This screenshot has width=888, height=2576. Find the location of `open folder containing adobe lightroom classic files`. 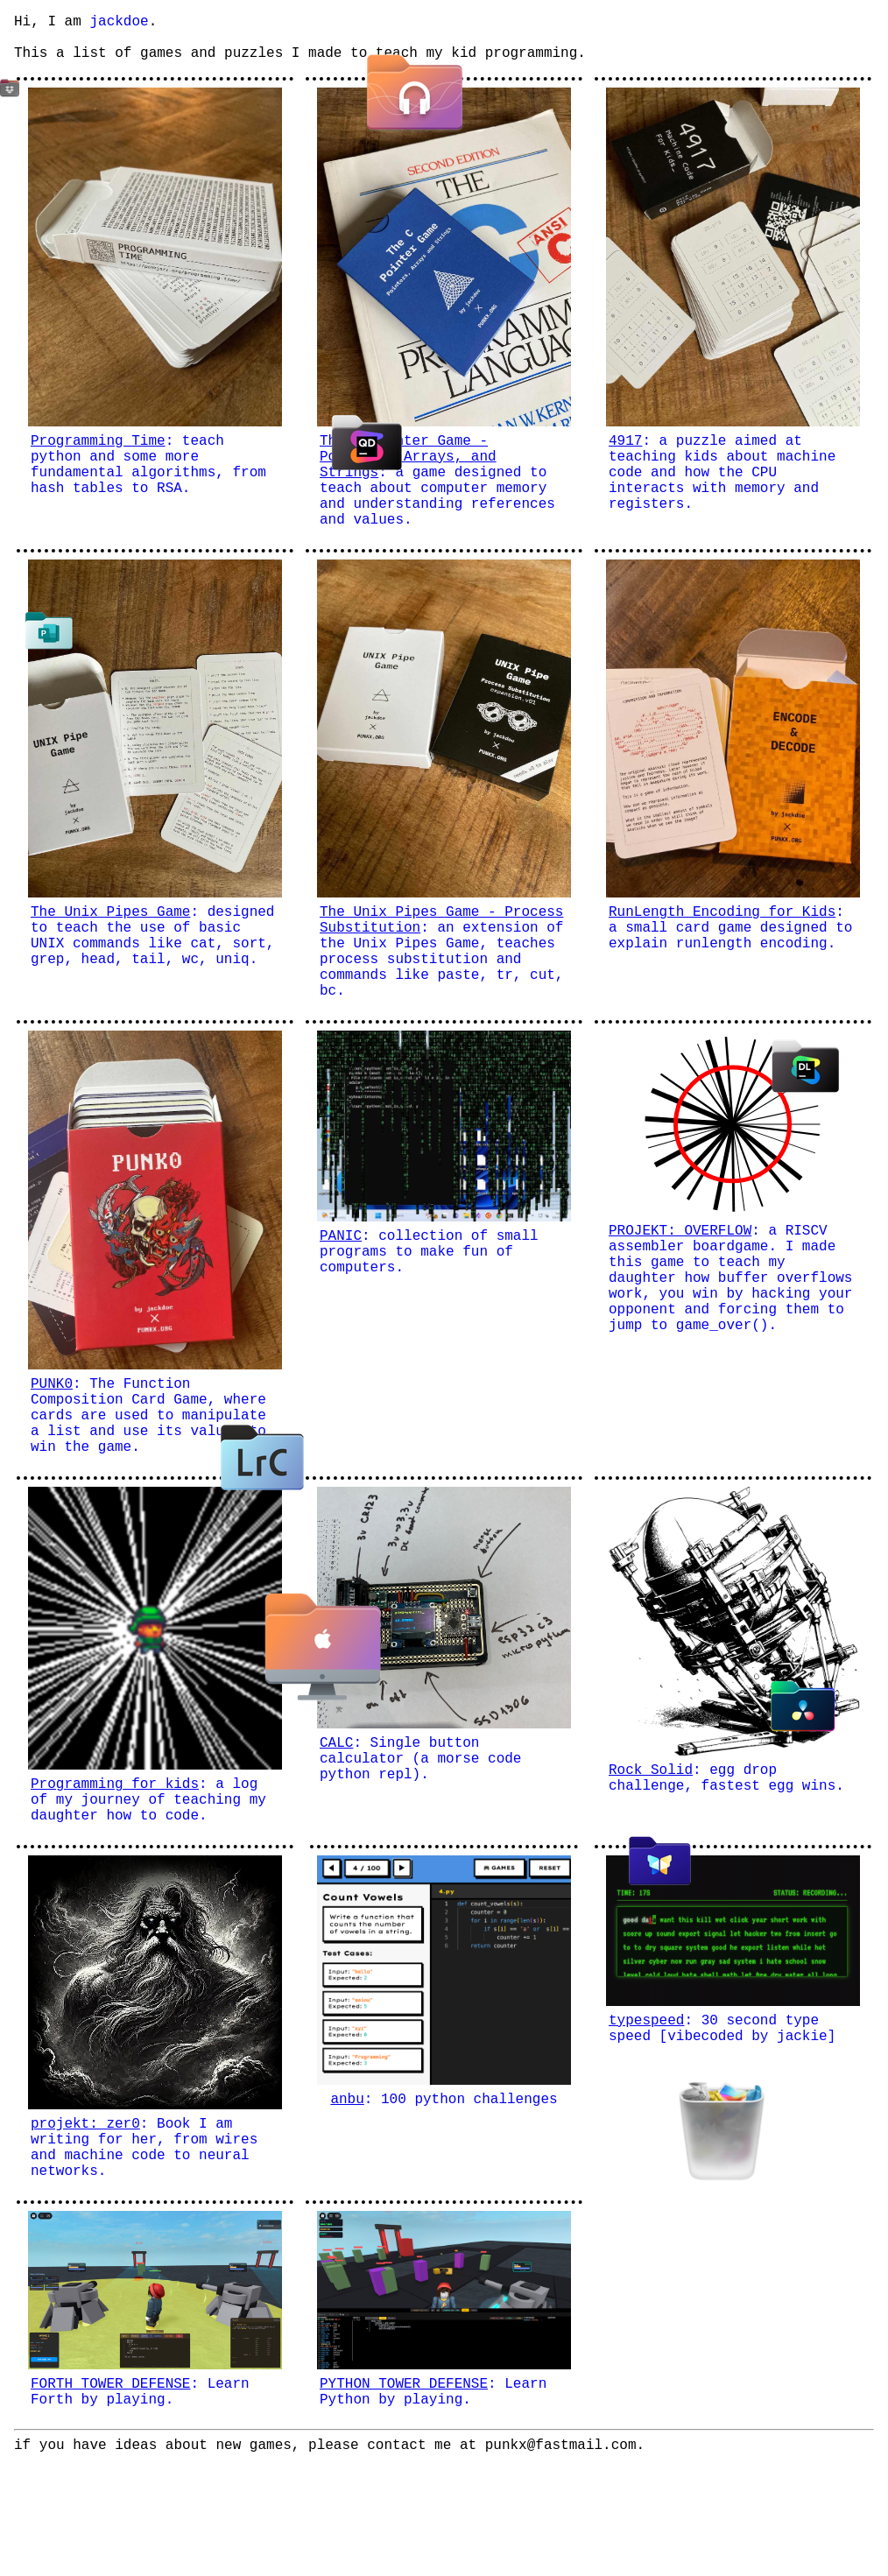

open folder containing adobe lightroom classic files is located at coordinates (262, 1460).